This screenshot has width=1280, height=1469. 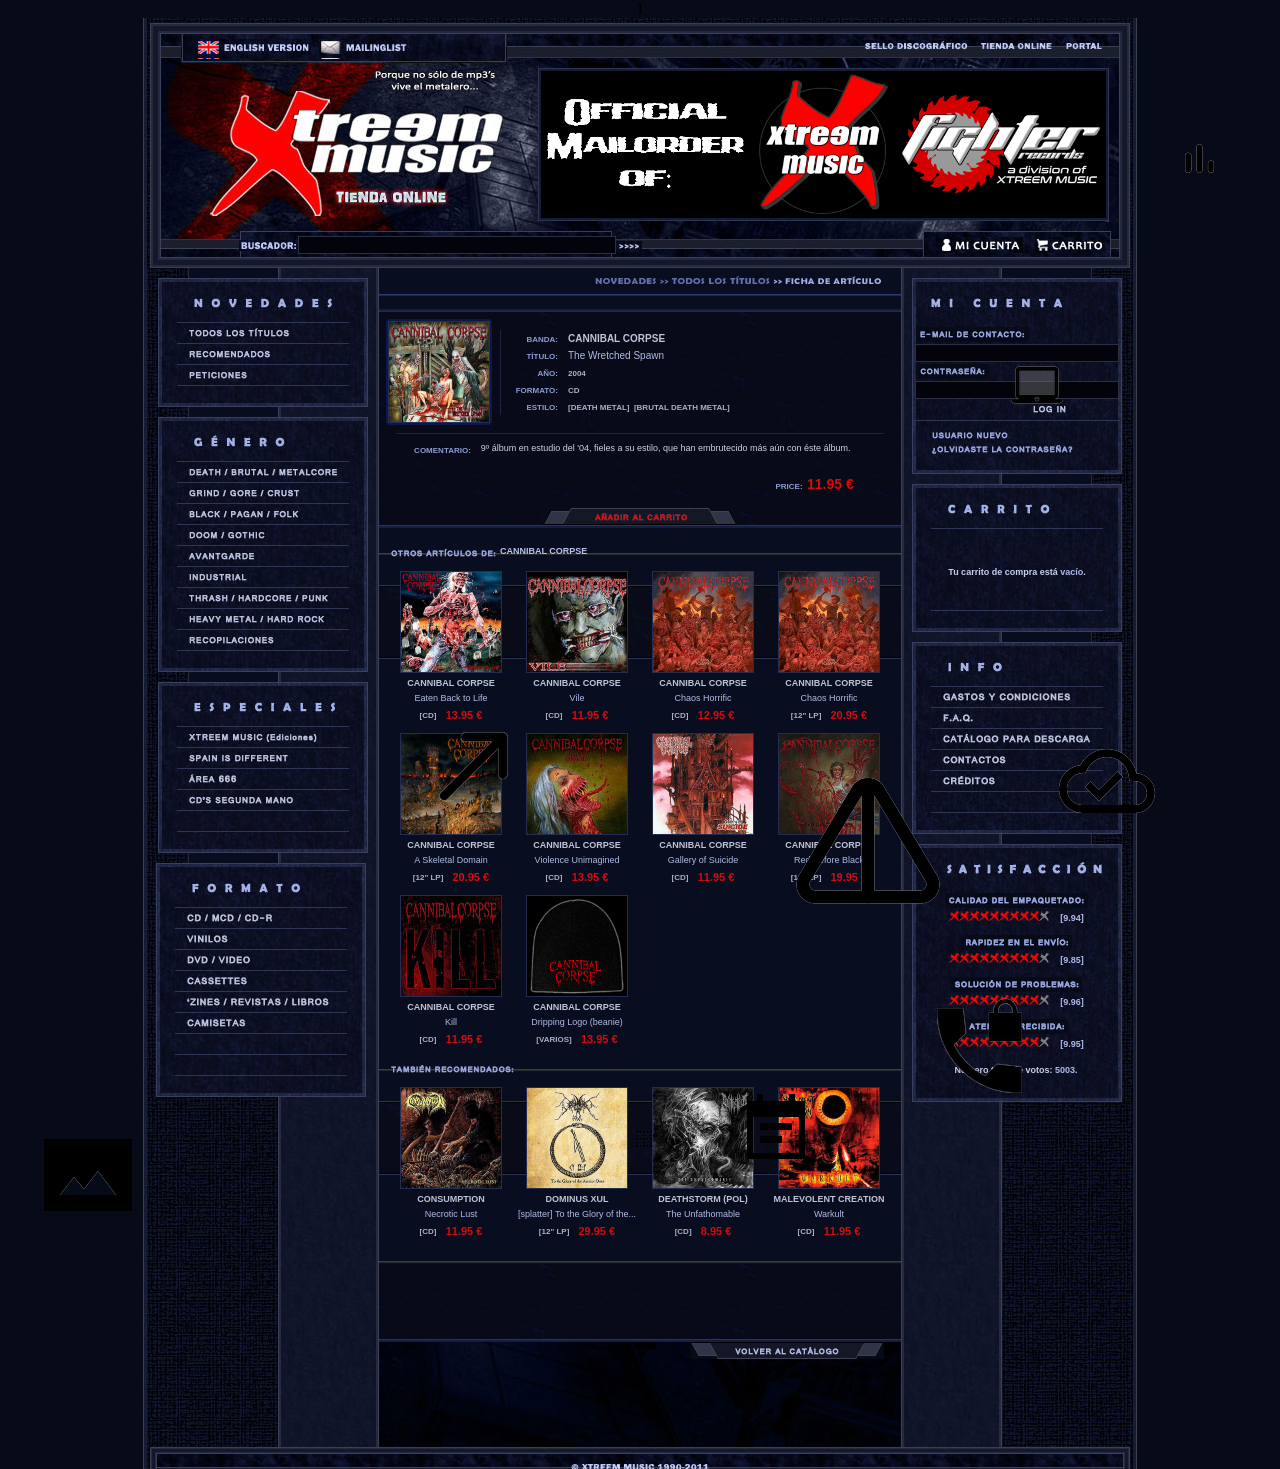 I want to click on indicates an outgoing call was made, so click(x=475, y=765).